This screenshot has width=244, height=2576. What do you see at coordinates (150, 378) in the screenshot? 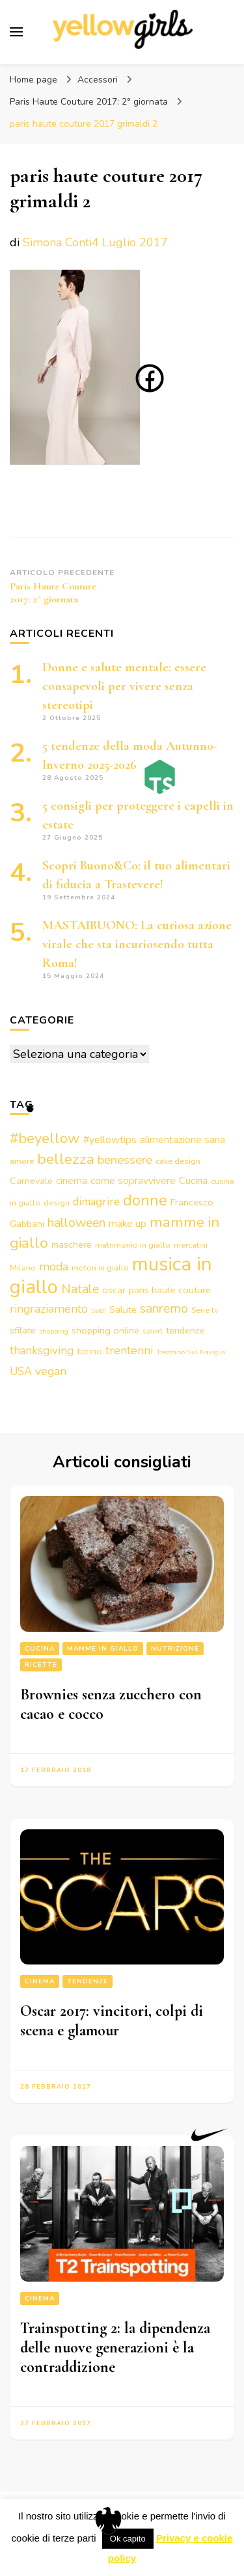
I see `connect with Facebook` at bounding box center [150, 378].